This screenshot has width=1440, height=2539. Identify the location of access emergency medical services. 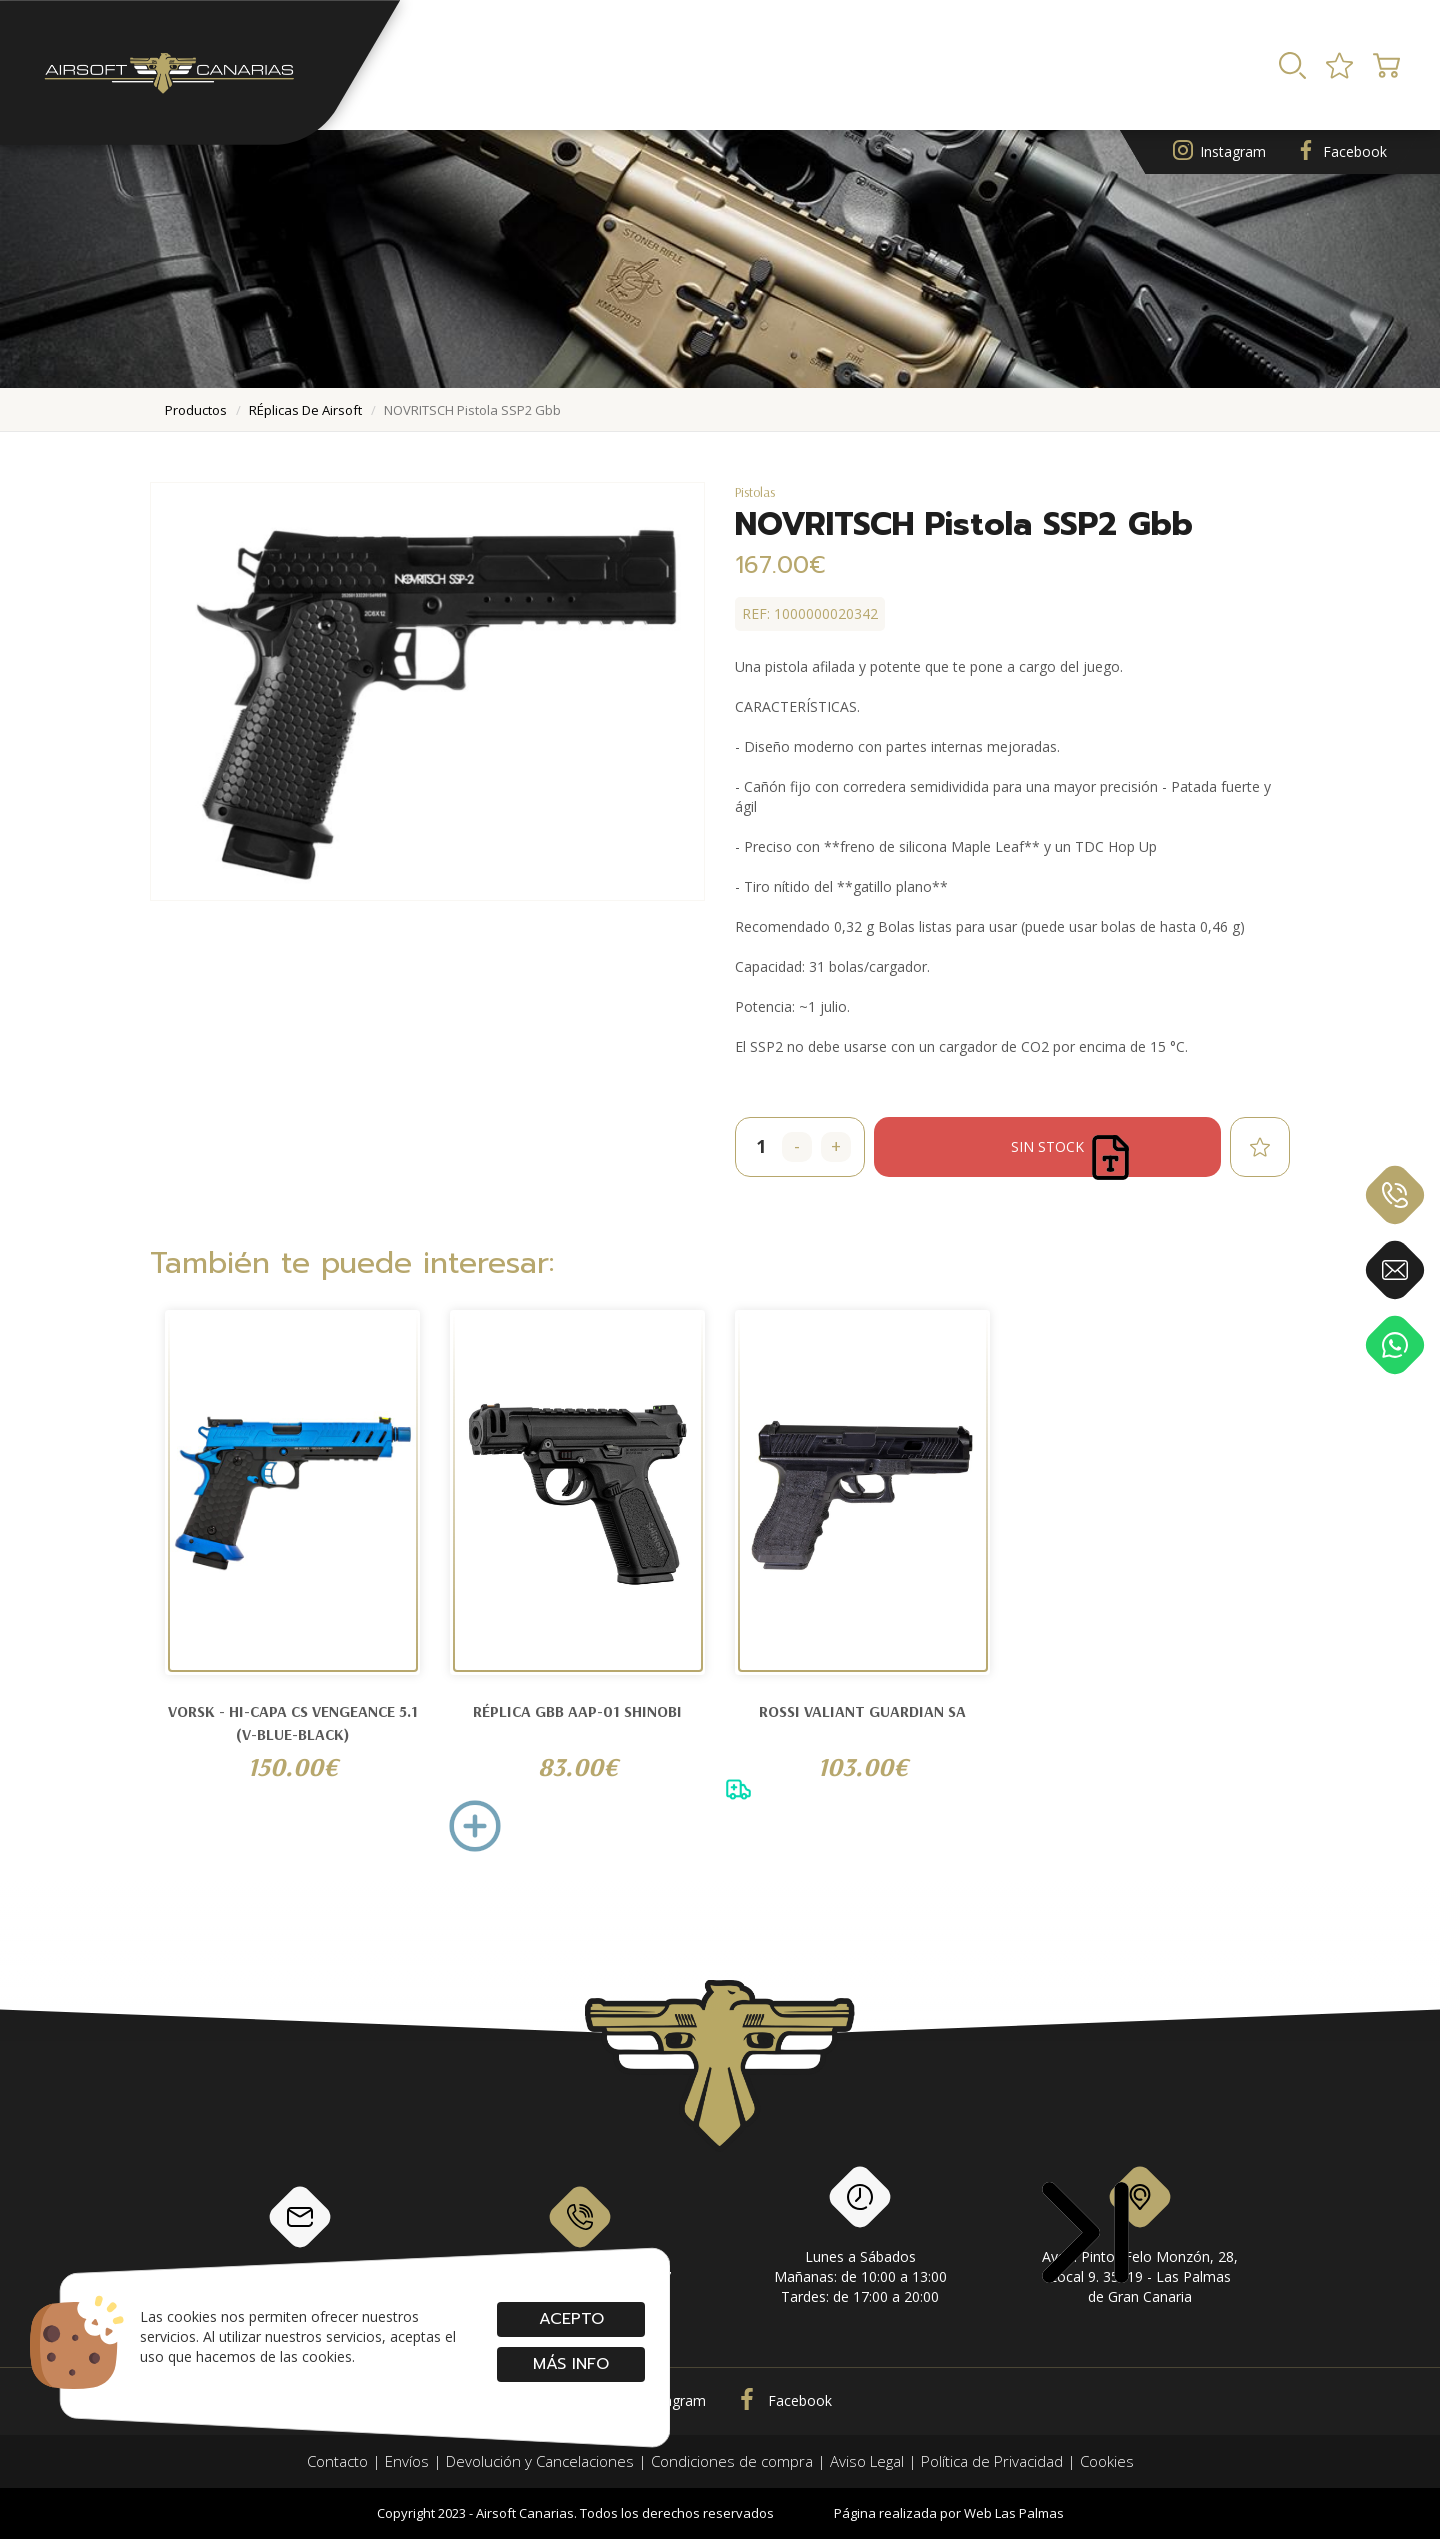
(738, 1789).